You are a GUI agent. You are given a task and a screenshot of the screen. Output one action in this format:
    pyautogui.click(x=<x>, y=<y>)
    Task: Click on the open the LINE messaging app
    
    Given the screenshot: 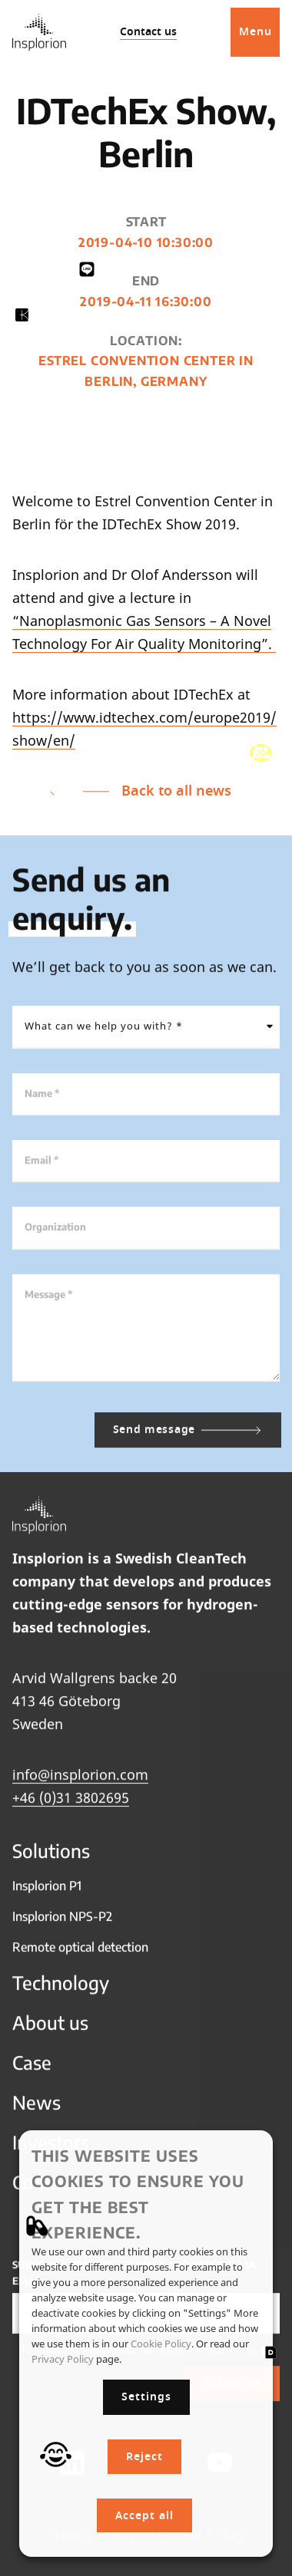 What is the action you would take?
    pyautogui.click(x=87, y=269)
    